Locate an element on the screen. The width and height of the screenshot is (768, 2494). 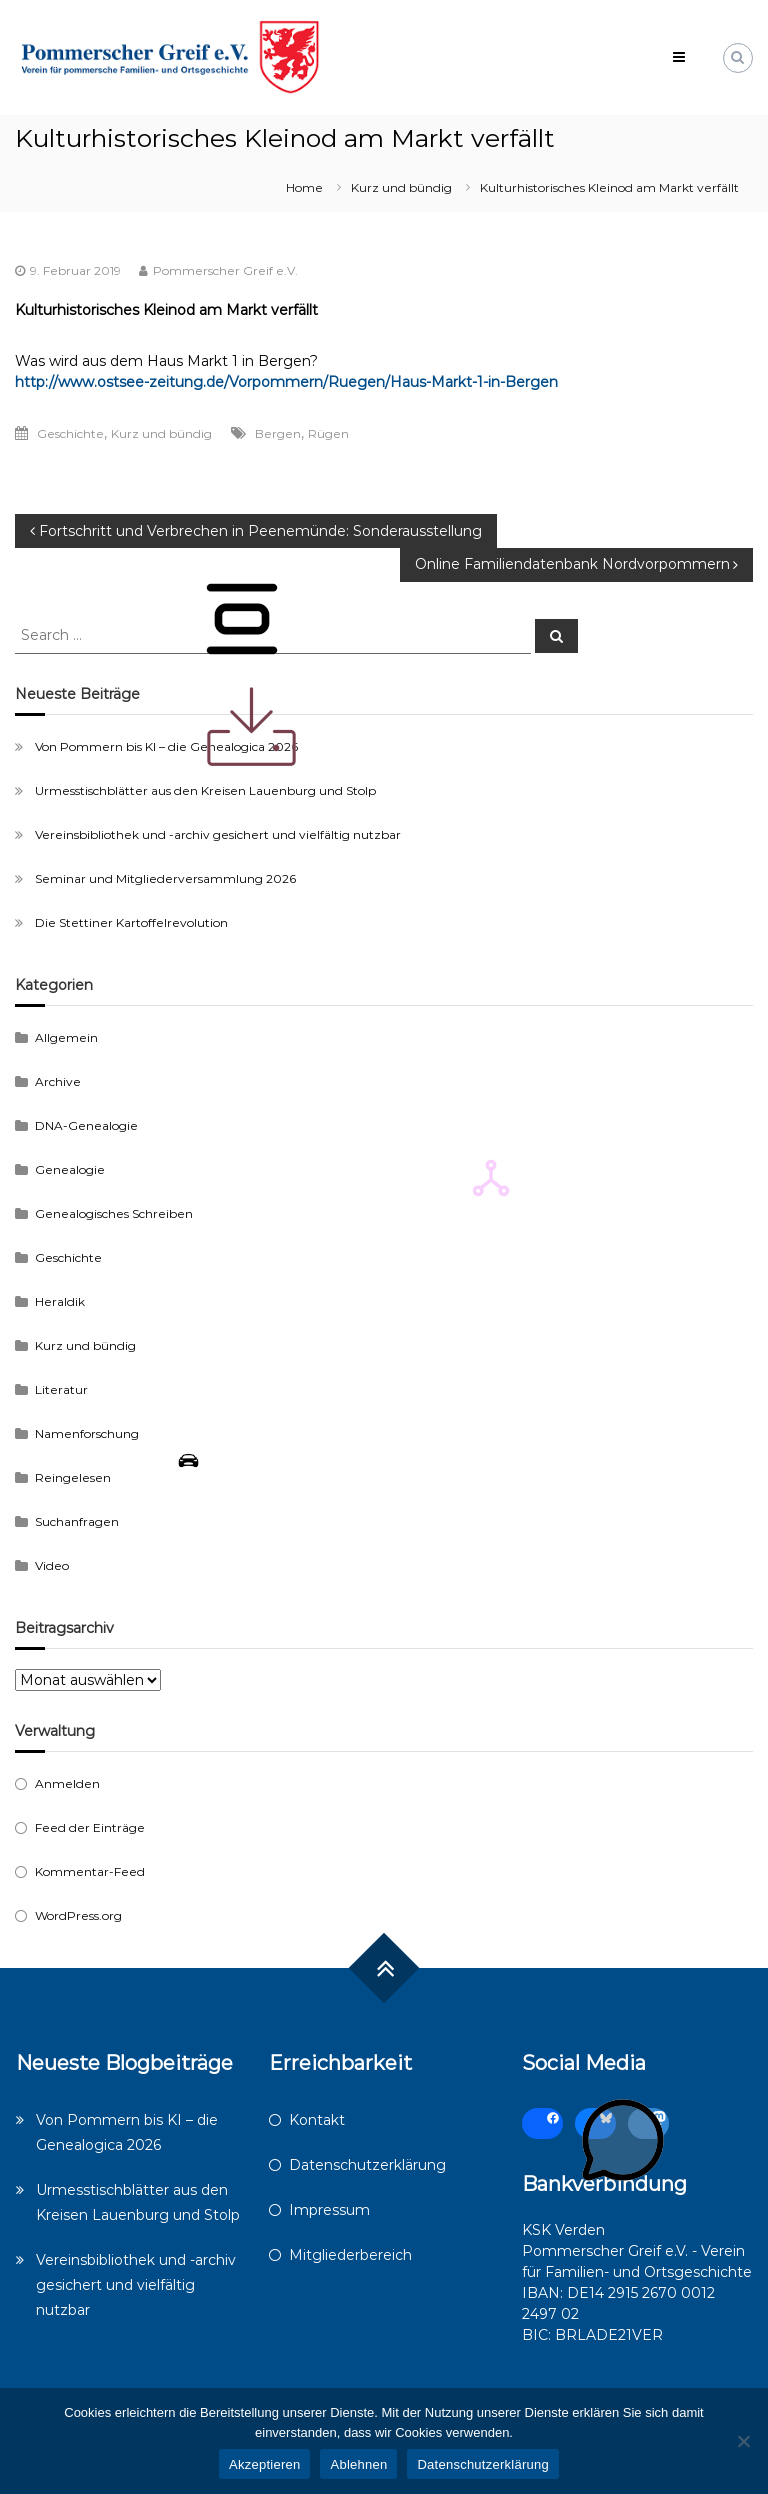
distribute elements evenly horizontally is located at coordinates (242, 619).